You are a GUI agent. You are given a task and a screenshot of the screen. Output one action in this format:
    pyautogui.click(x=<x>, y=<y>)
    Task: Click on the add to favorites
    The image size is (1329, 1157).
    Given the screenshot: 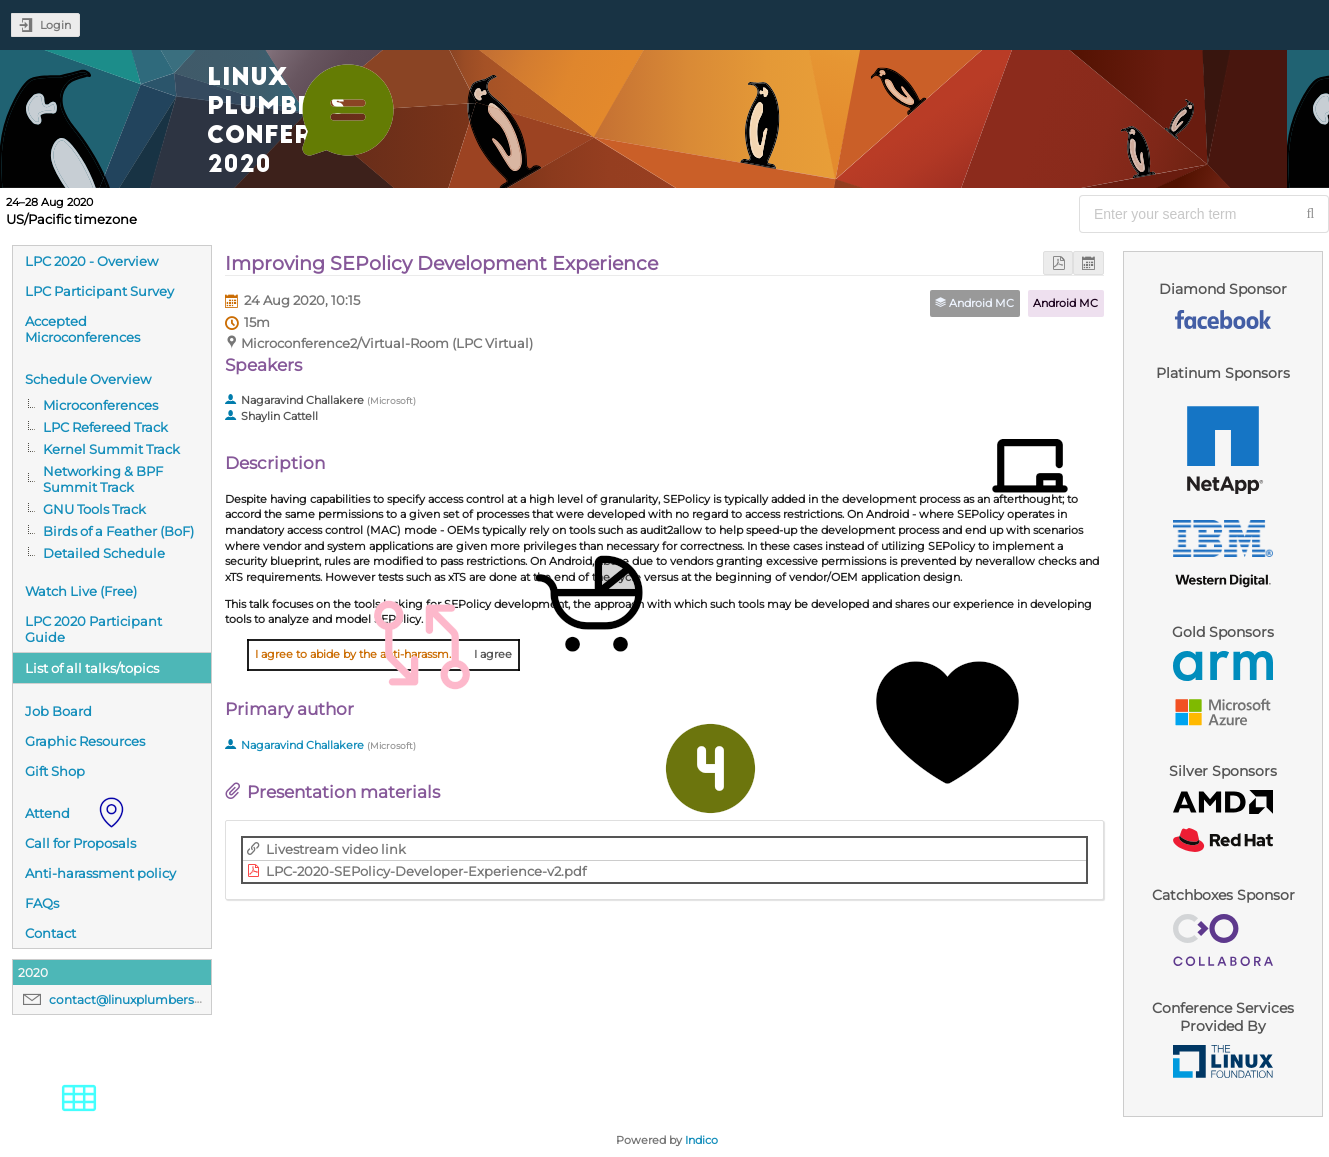 What is the action you would take?
    pyautogui.click(x=947, y=717)
    